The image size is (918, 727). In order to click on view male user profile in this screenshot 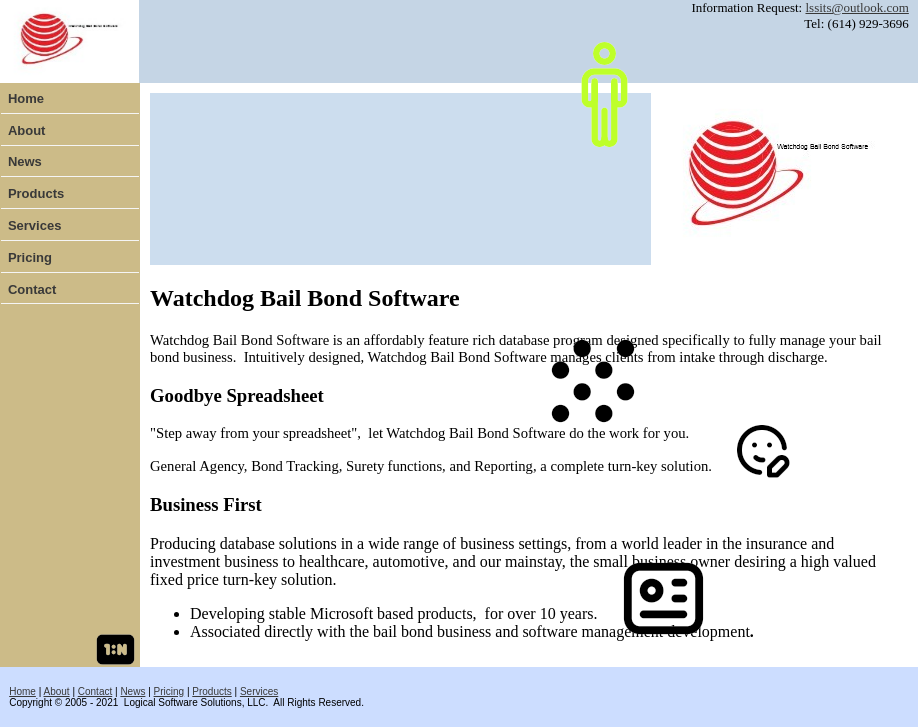, I will do `click(604, 94)`.